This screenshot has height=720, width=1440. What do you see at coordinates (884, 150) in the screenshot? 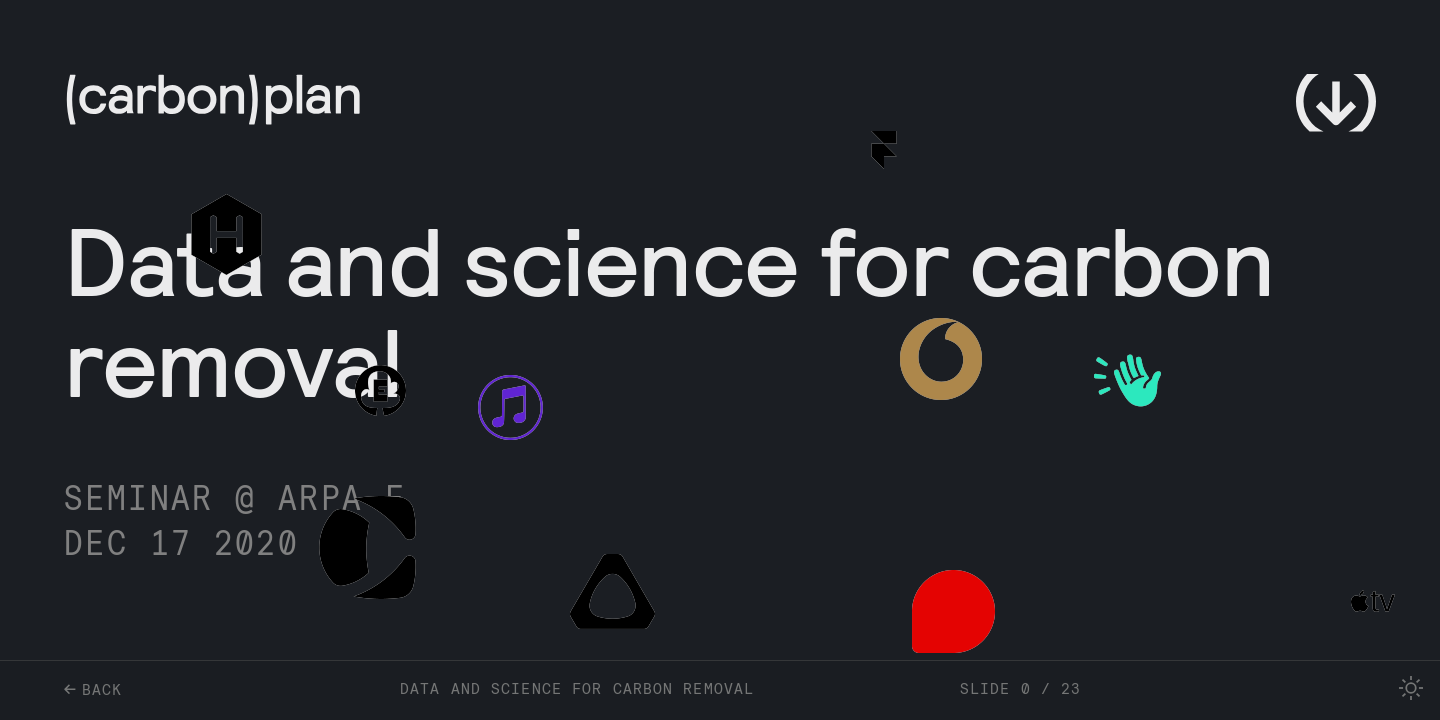
I see `open framer design tool` at bounding box center [884, 150].